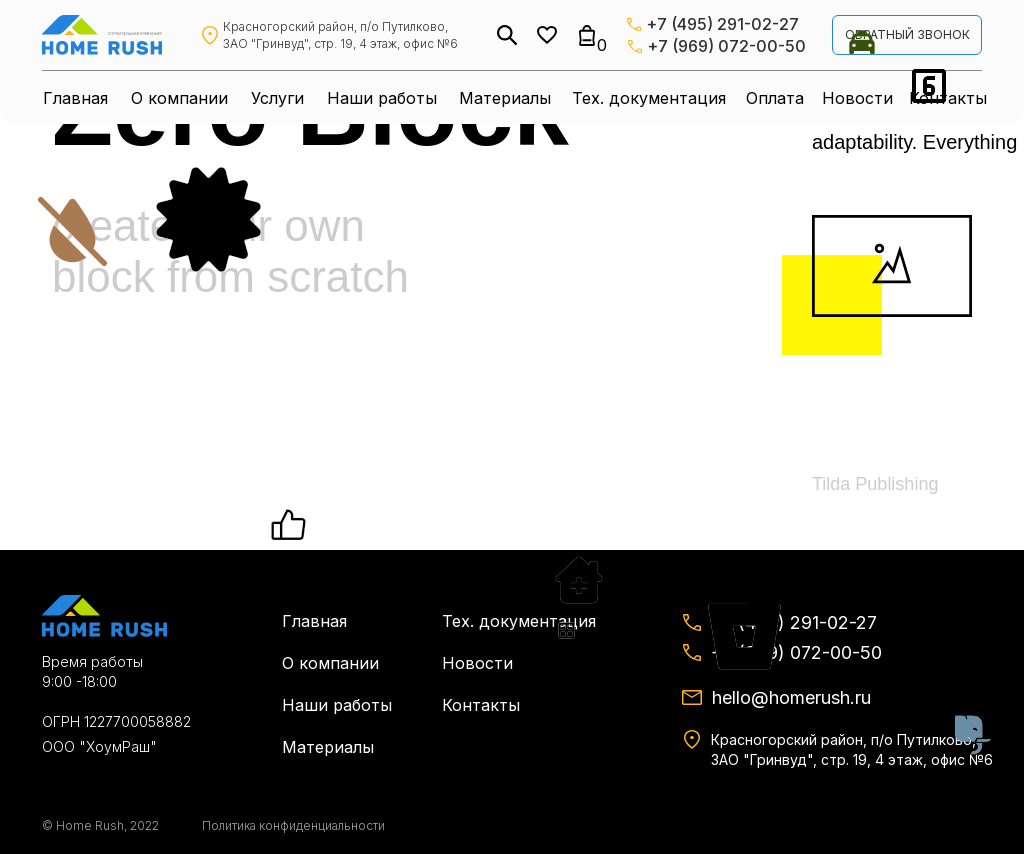  Describe the element at coordinates (288, 526) in the screenshot. I see `like or approve content` at that location.